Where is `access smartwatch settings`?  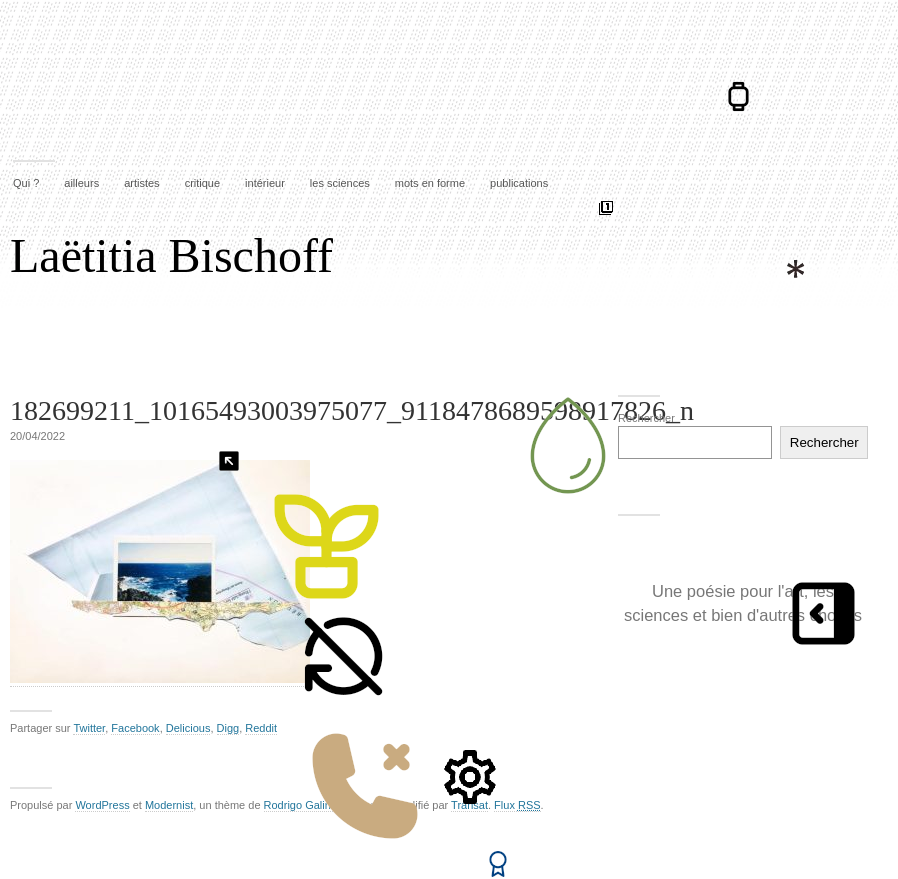 access smartwatch settings is located at coordinates (738, 96).